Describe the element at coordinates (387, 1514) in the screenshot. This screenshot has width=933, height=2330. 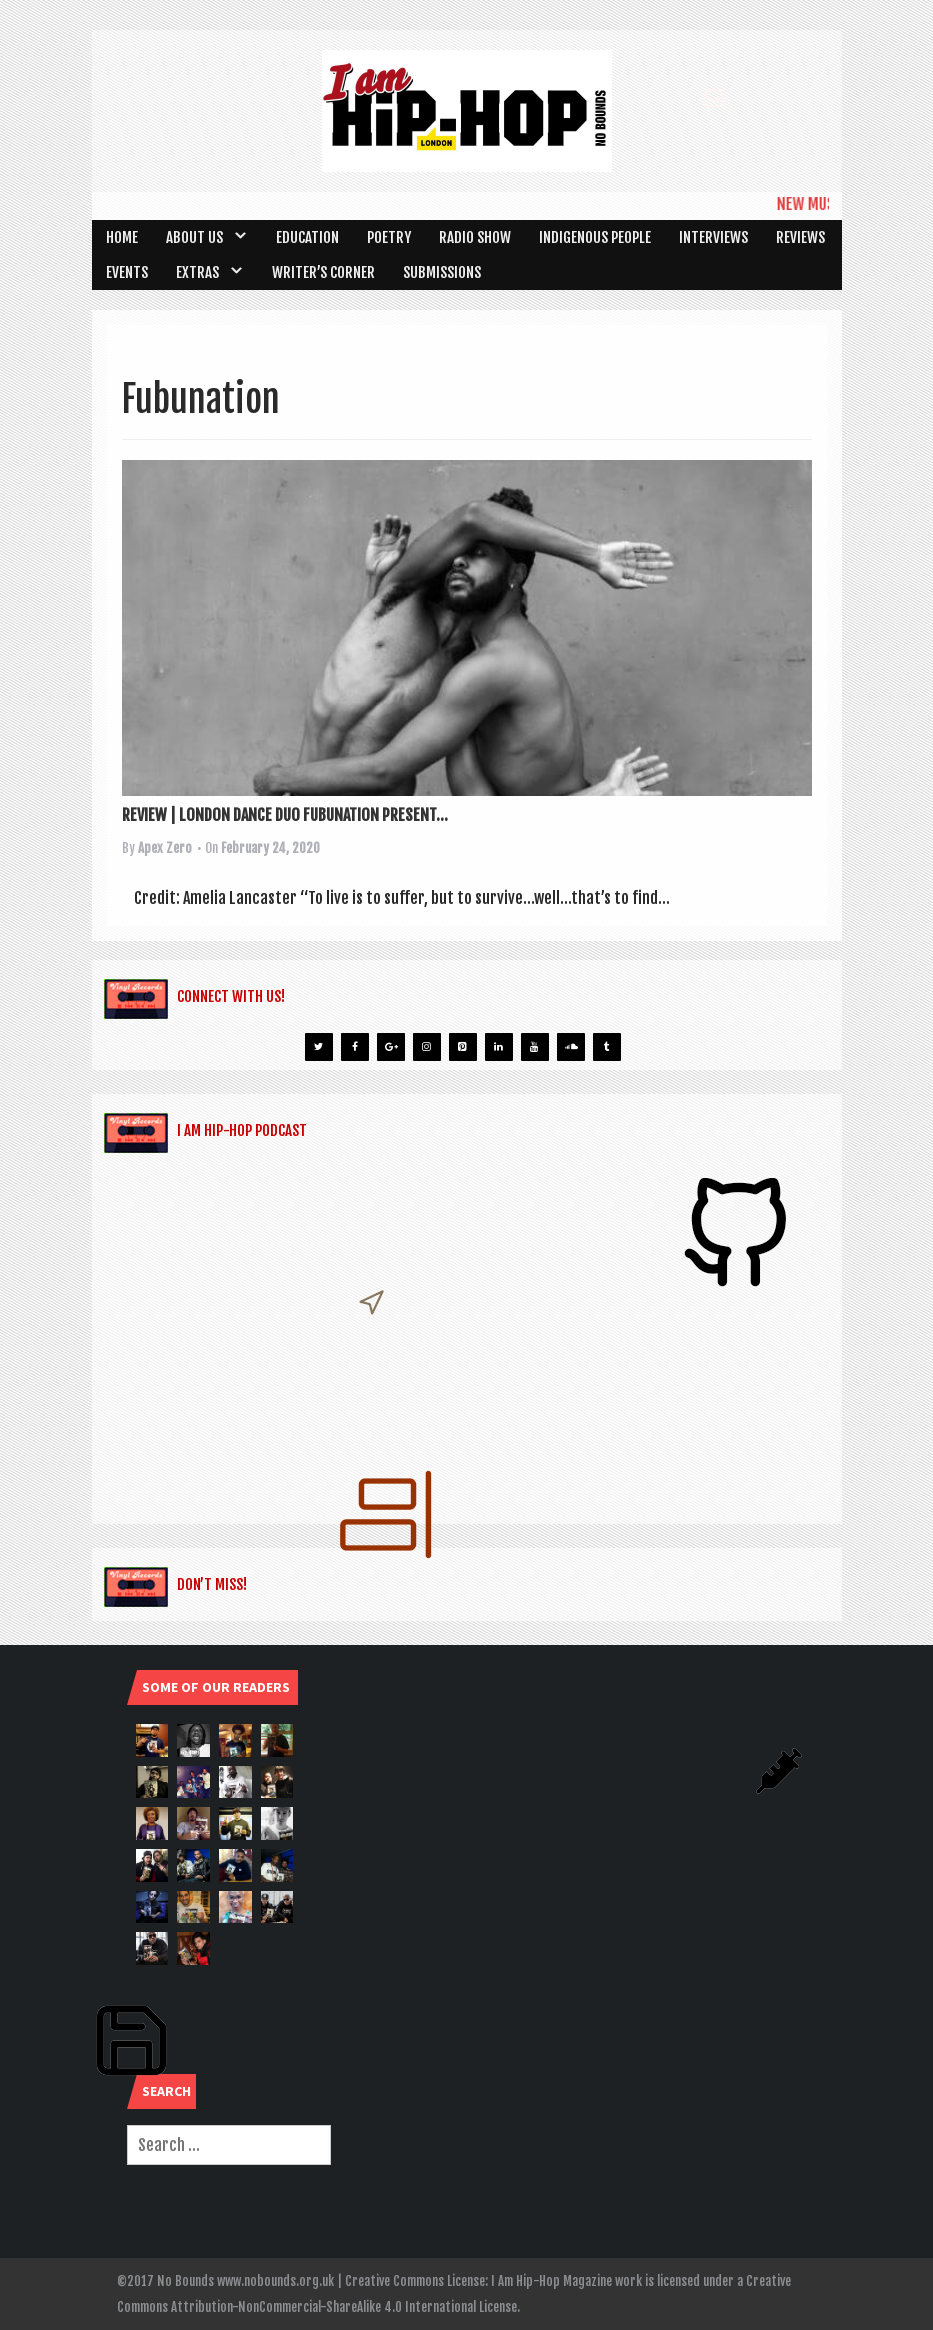
I see `align text or content to the right` at that location.